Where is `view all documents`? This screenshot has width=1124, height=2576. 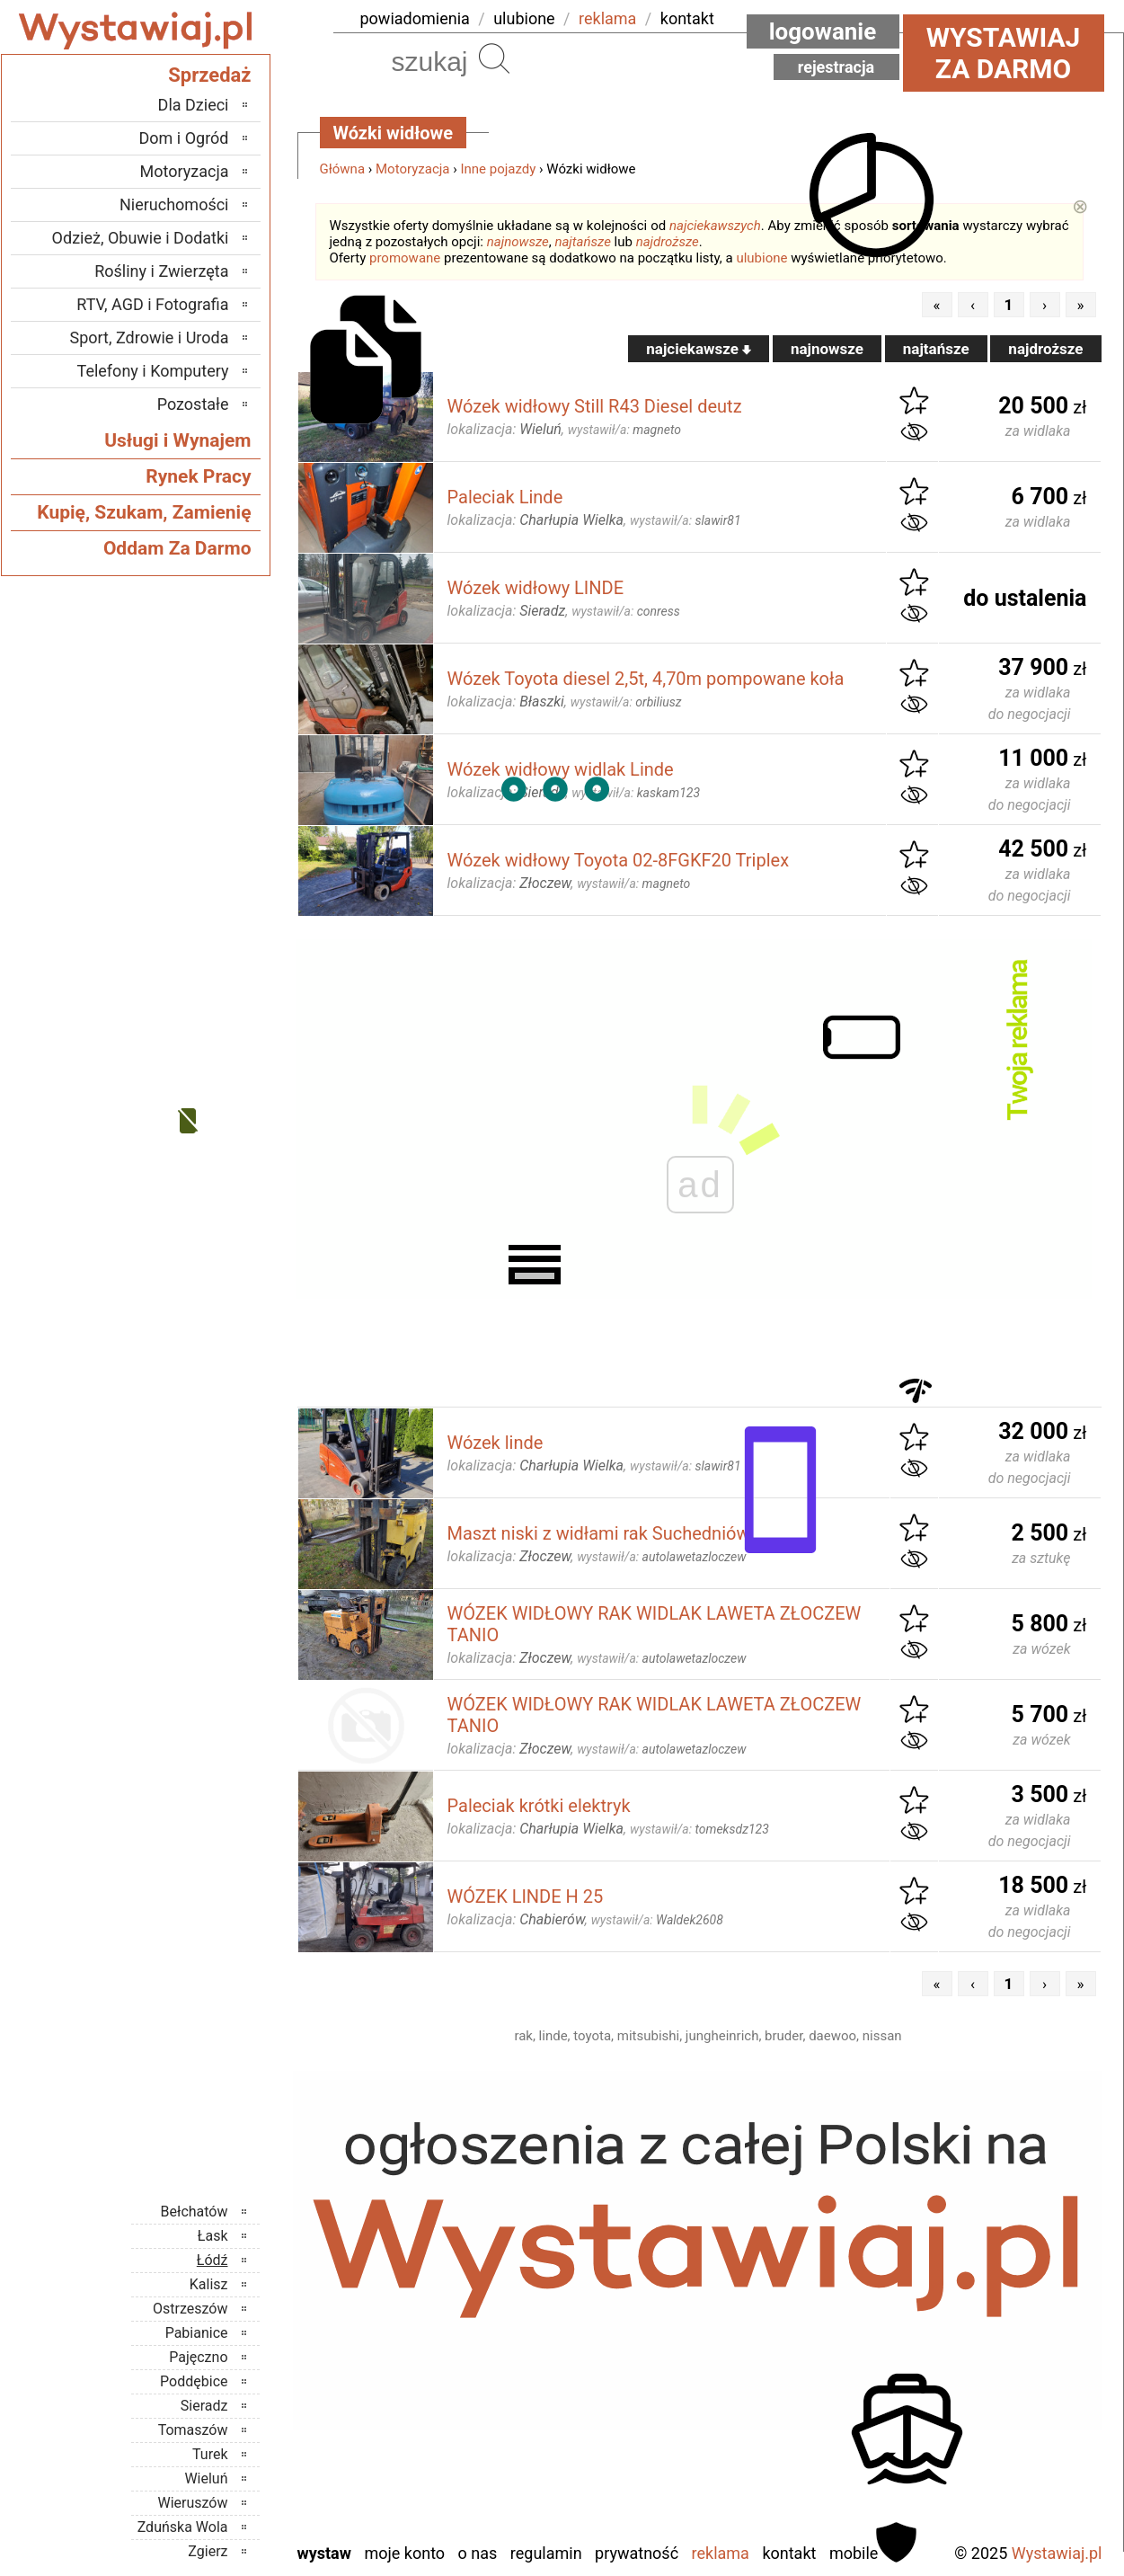 view all documents is located at coordinates (366, 360).